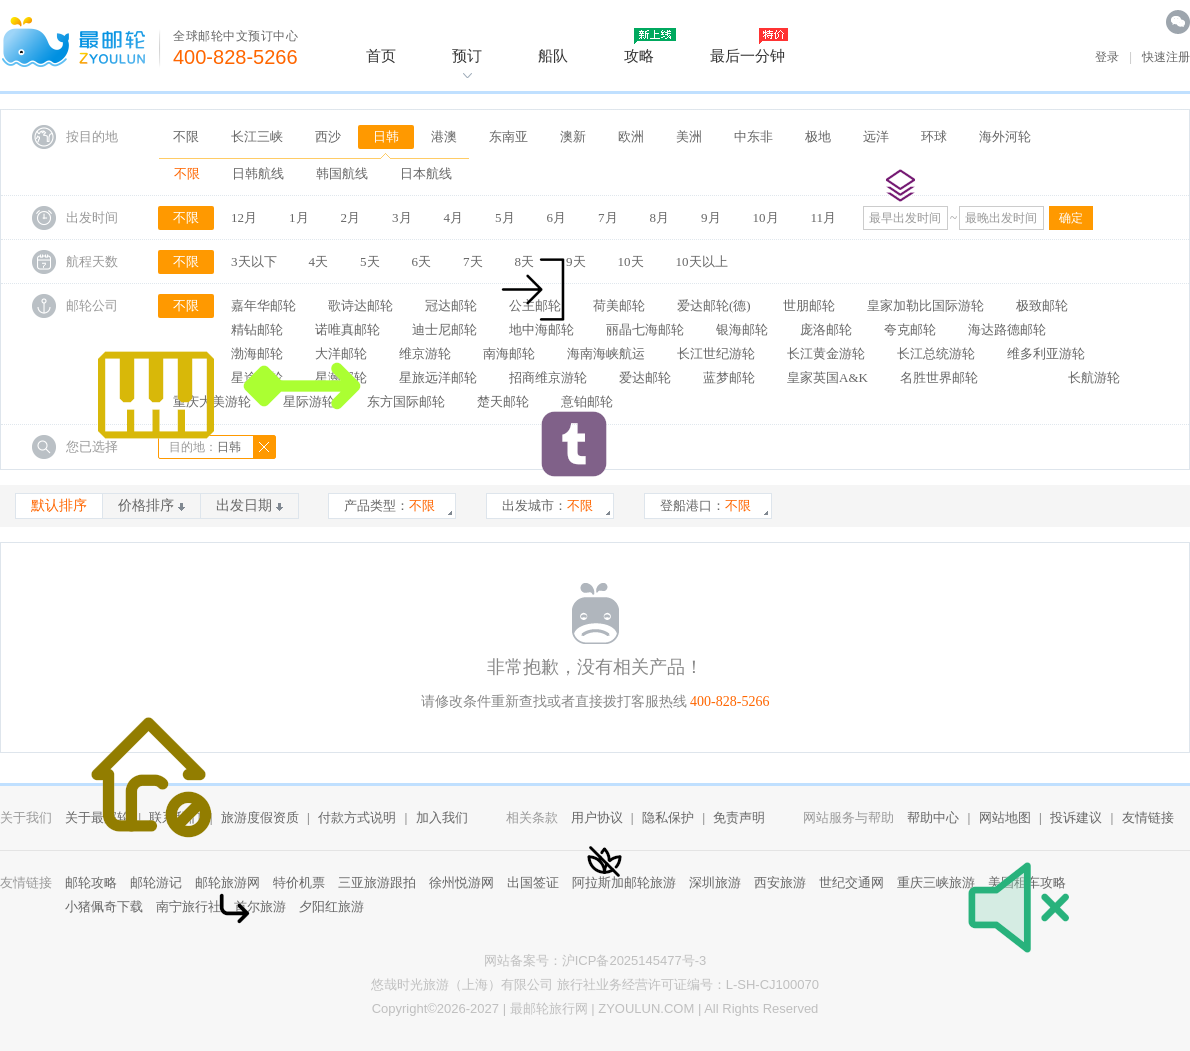 This screenshot has height=1051, width=1190. Describe the element at coordinates (1013, 907) in the screenshot. I see `mute audio or sound` at that location.